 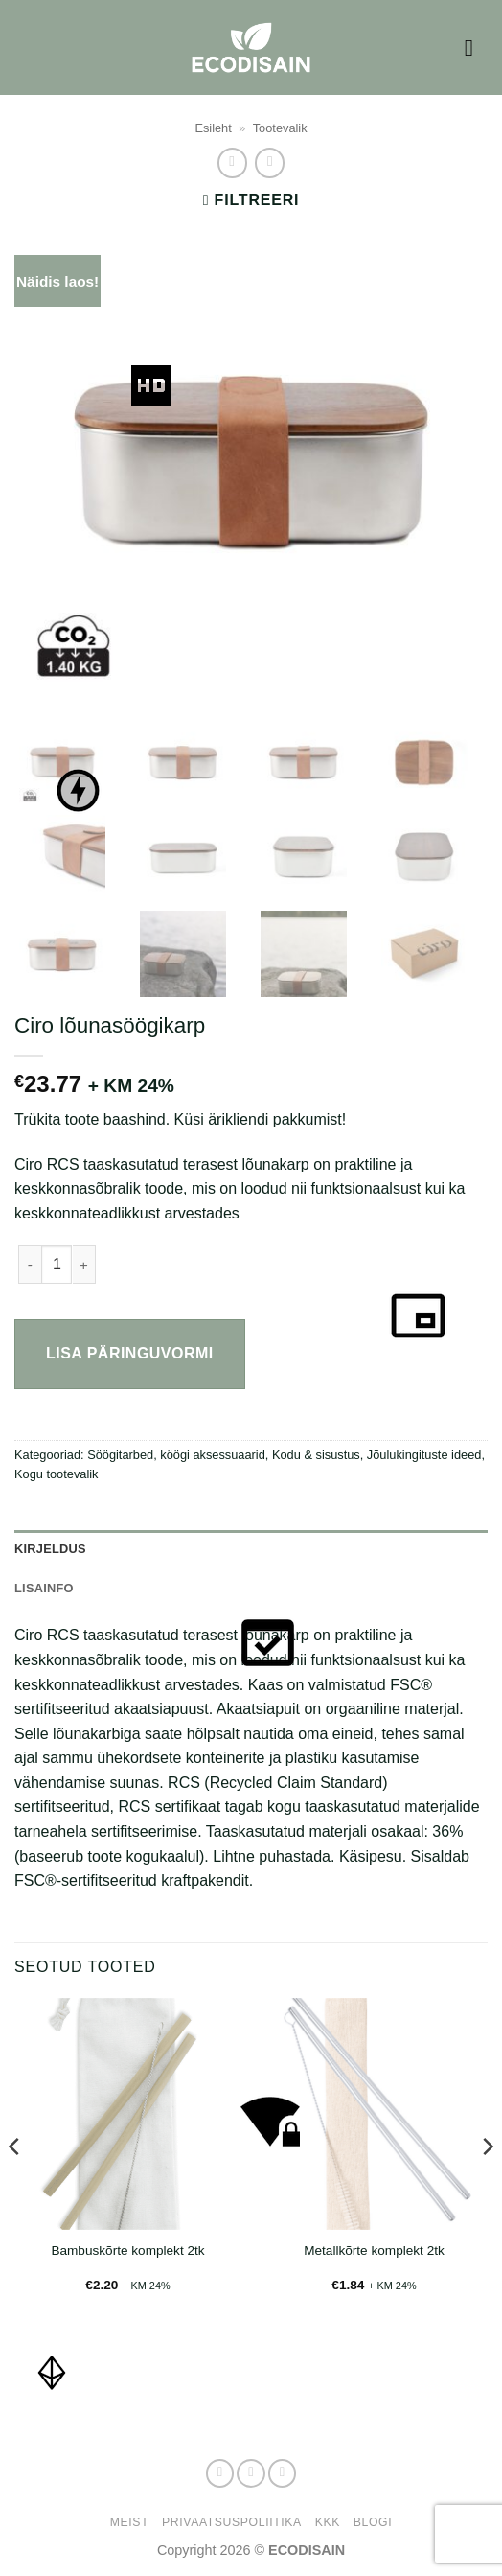 What do you see at coordinates (418, 1315) in the screenshot?
I see `enable picture-in-picture mode` at bounding box center [418, 1315].